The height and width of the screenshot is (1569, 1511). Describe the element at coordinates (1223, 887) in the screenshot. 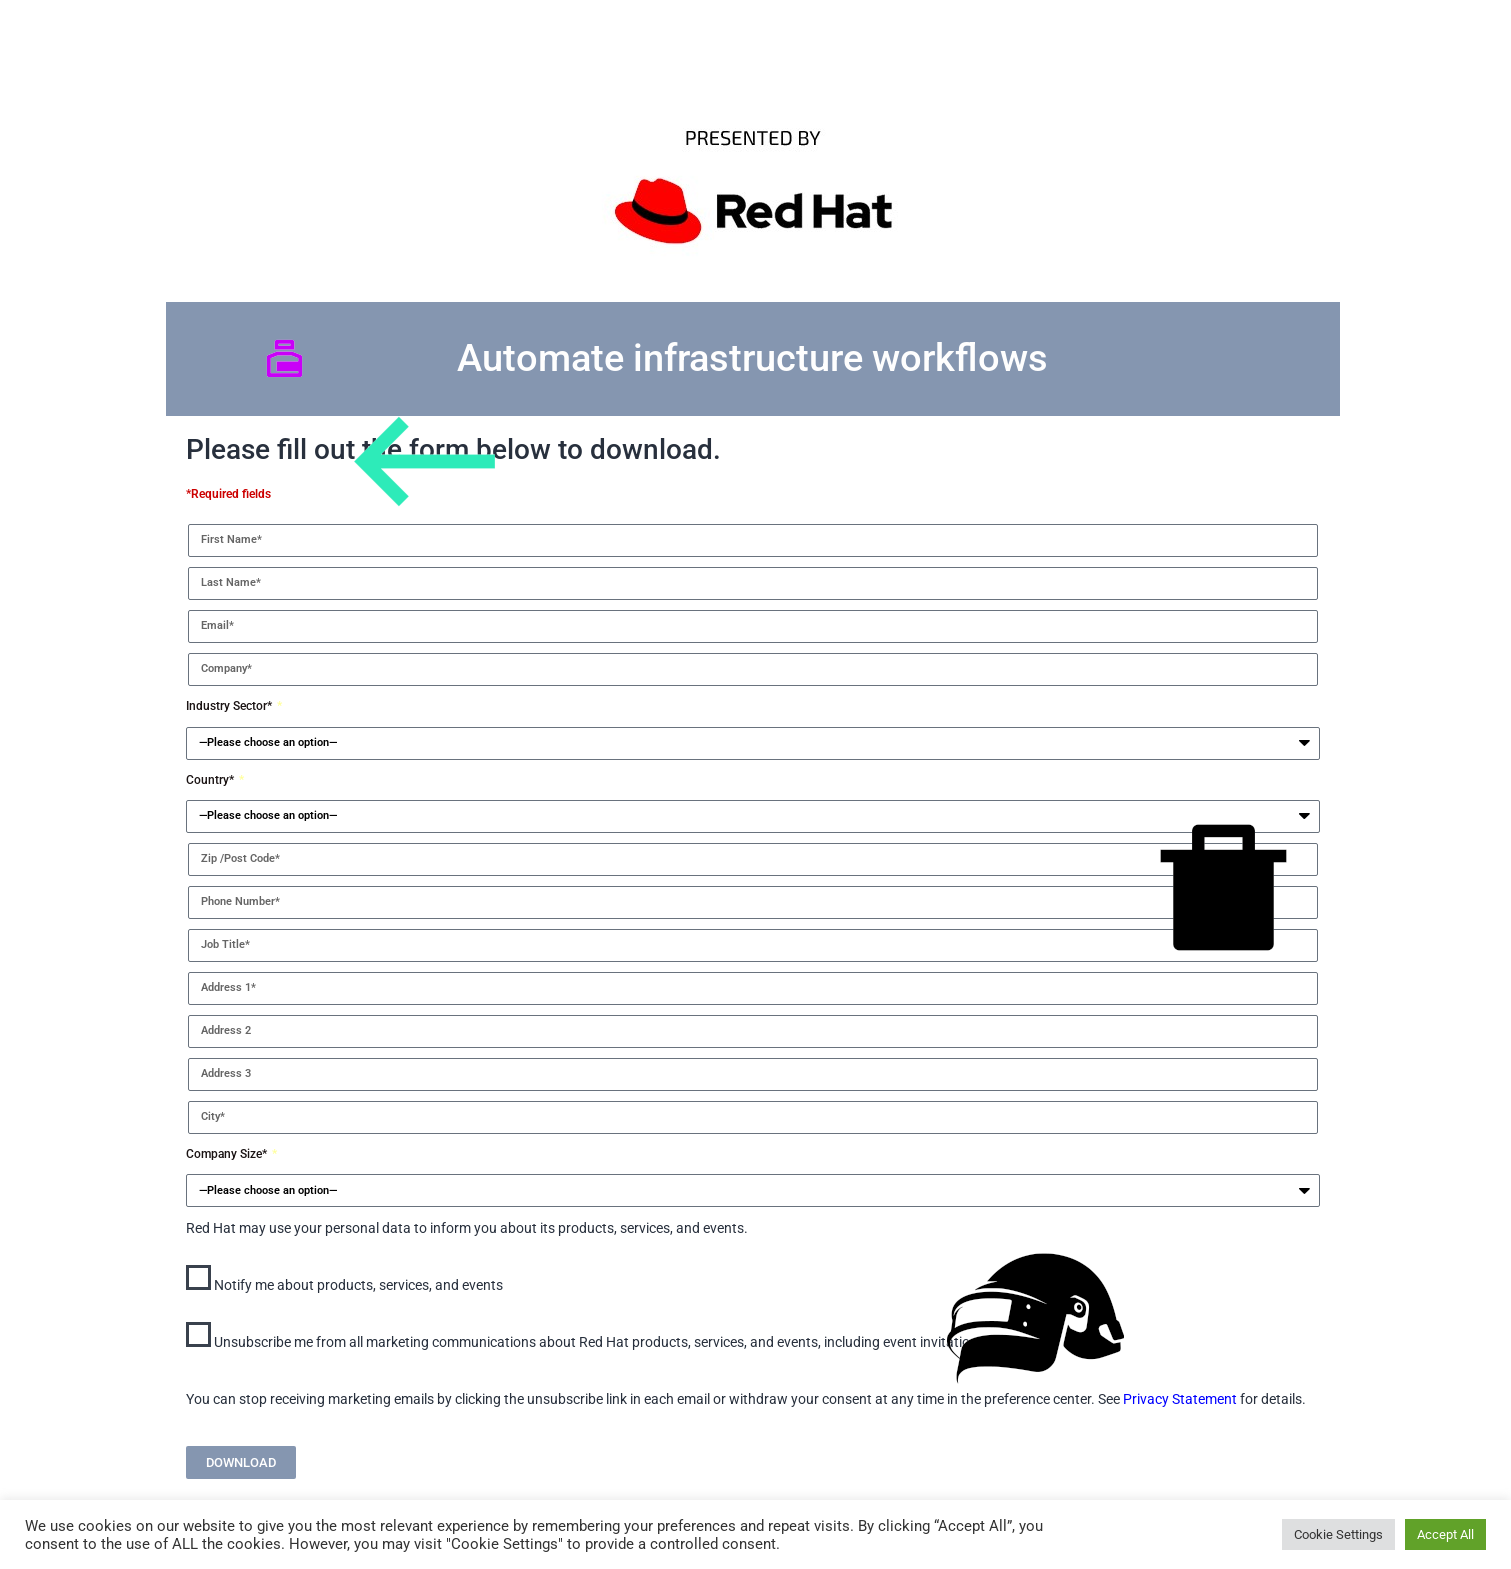

I see `delete selected item` at that location.